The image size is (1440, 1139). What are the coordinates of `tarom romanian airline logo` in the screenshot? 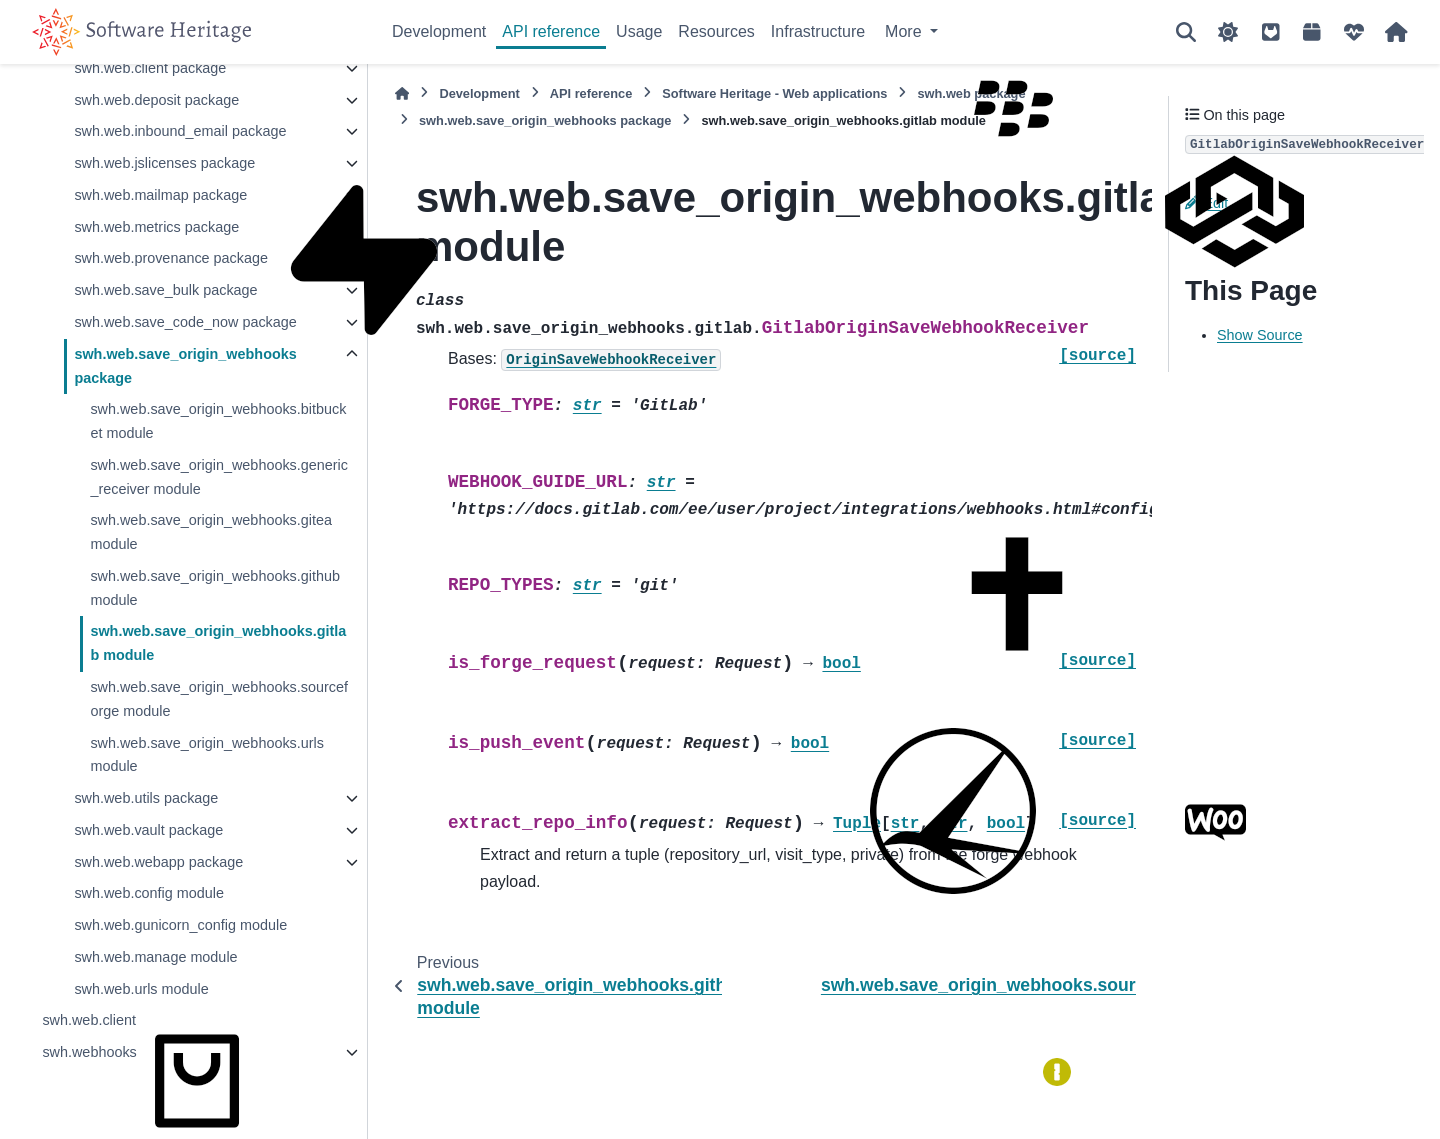 It's located at (953, 811).